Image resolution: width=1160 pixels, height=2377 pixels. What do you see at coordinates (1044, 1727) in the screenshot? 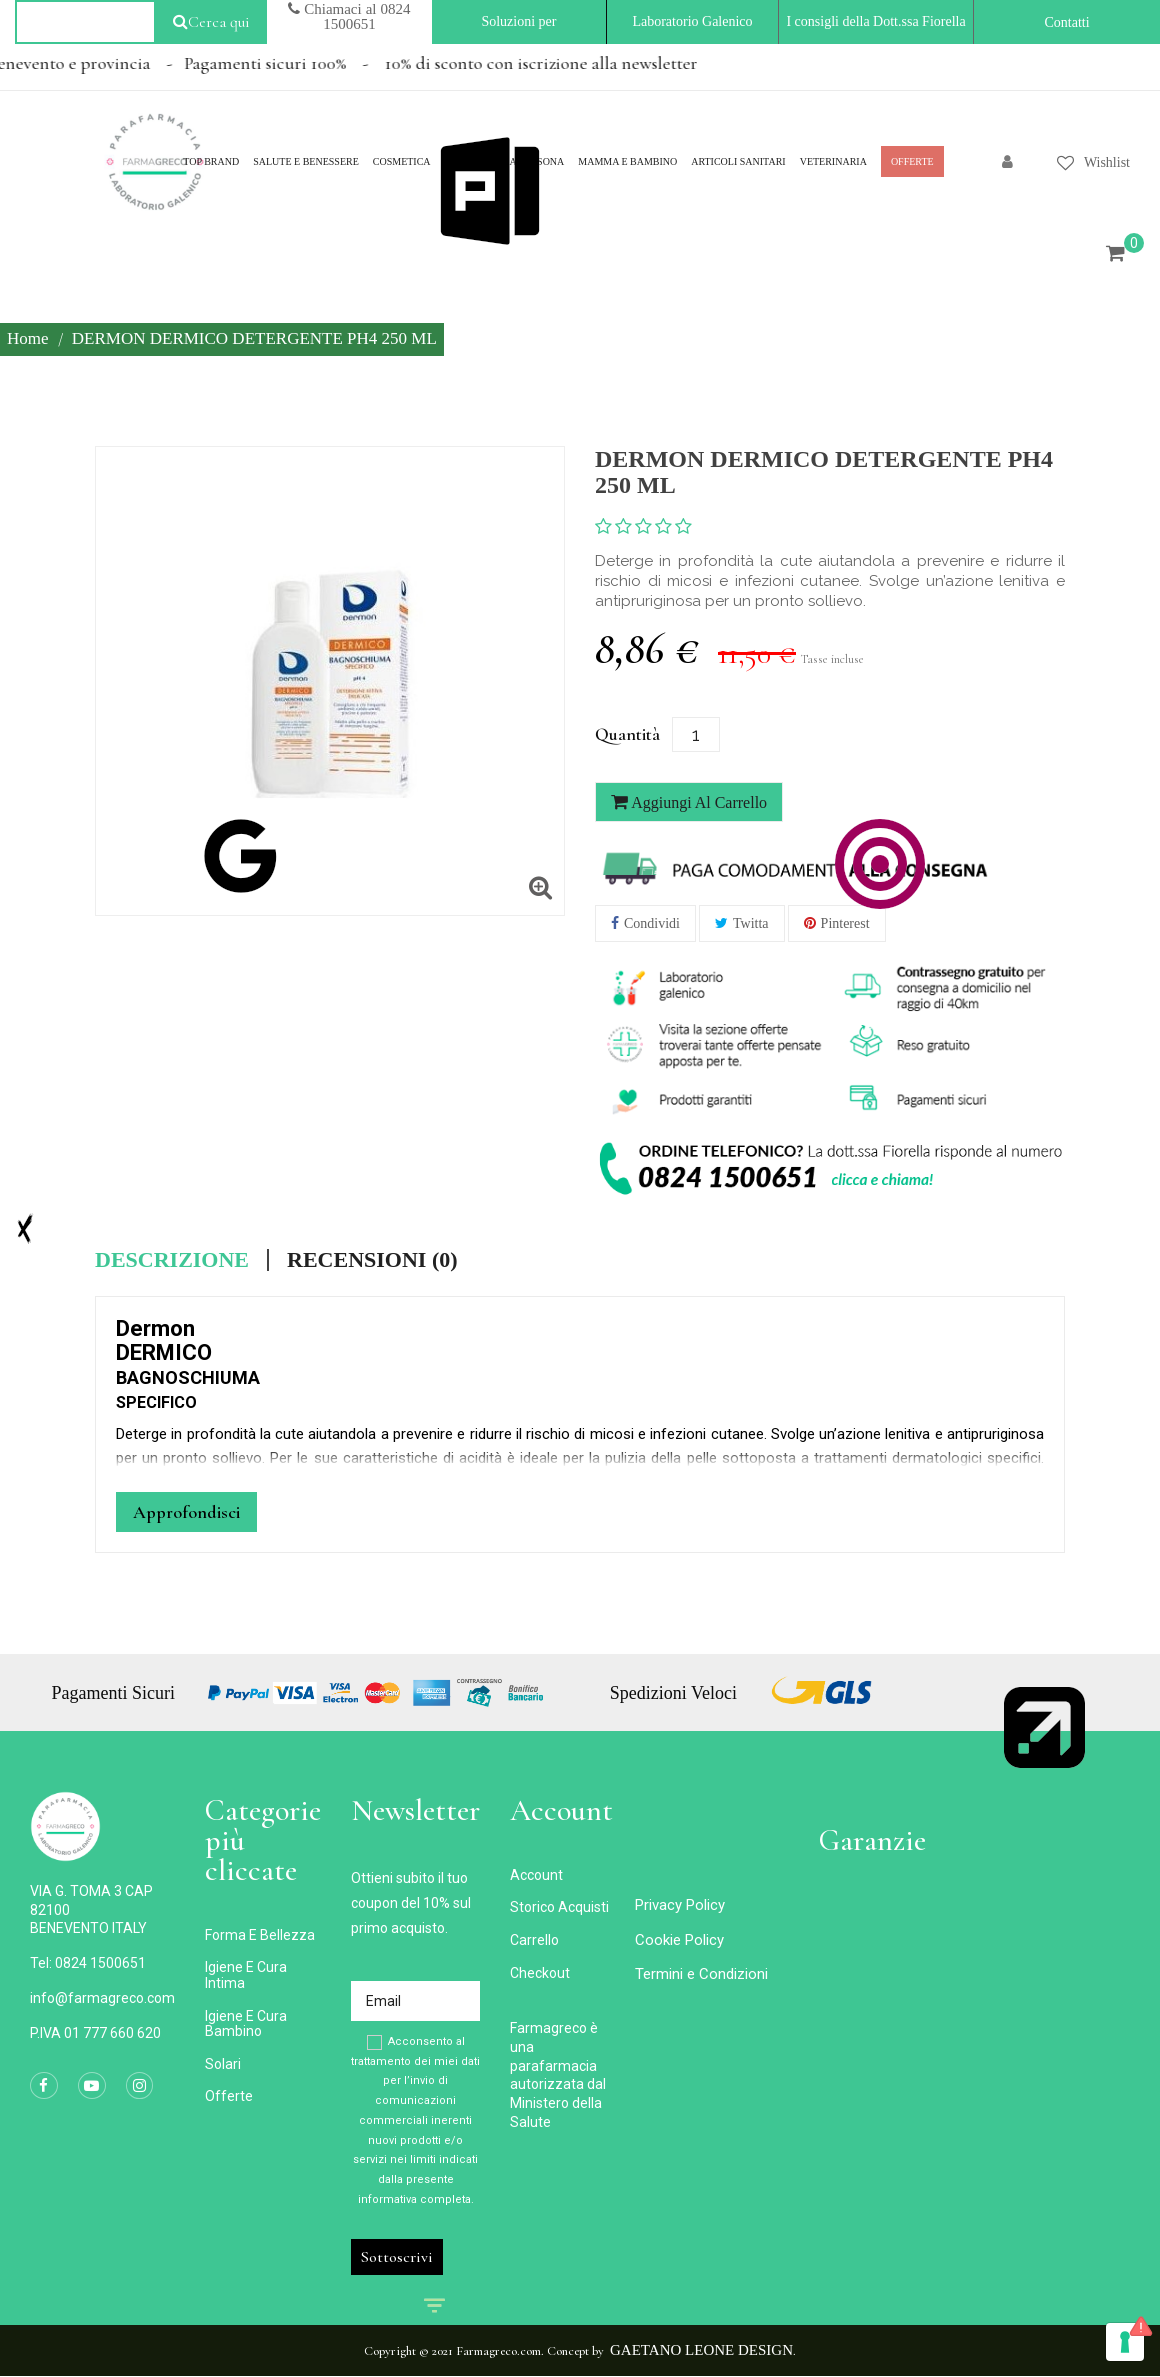
I see `open the Expedia travel booking app` at bounding box center [1044, 1727].